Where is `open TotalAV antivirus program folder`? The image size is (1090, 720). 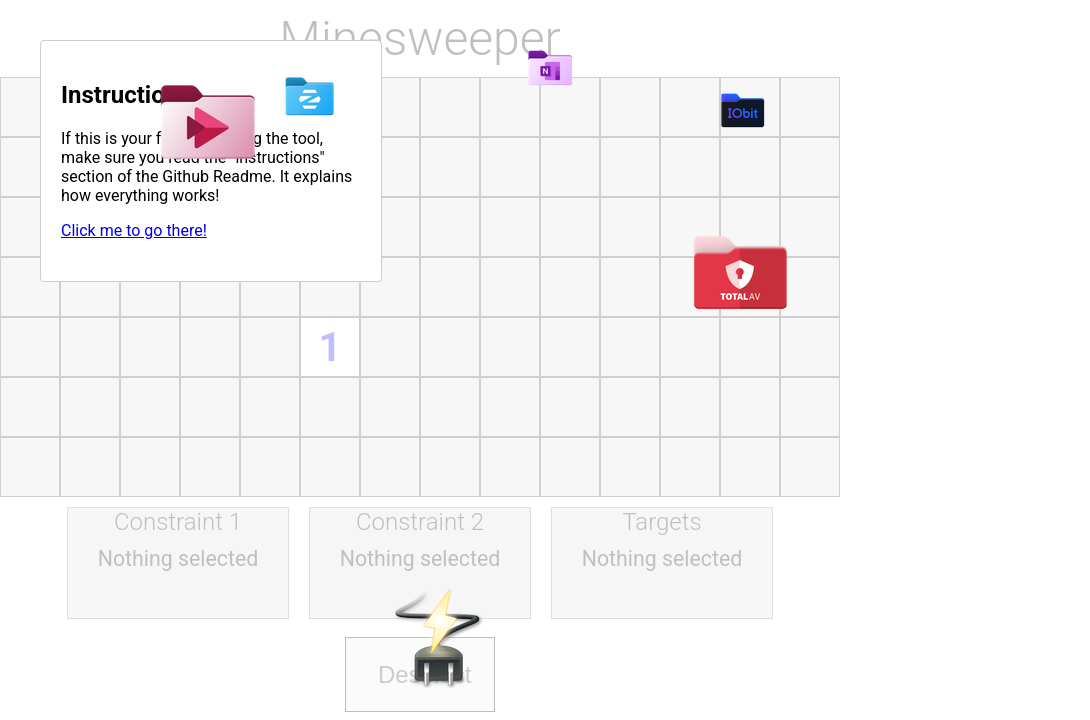
open TotalAV antivirus program folder is located at coordinates (740, 275).